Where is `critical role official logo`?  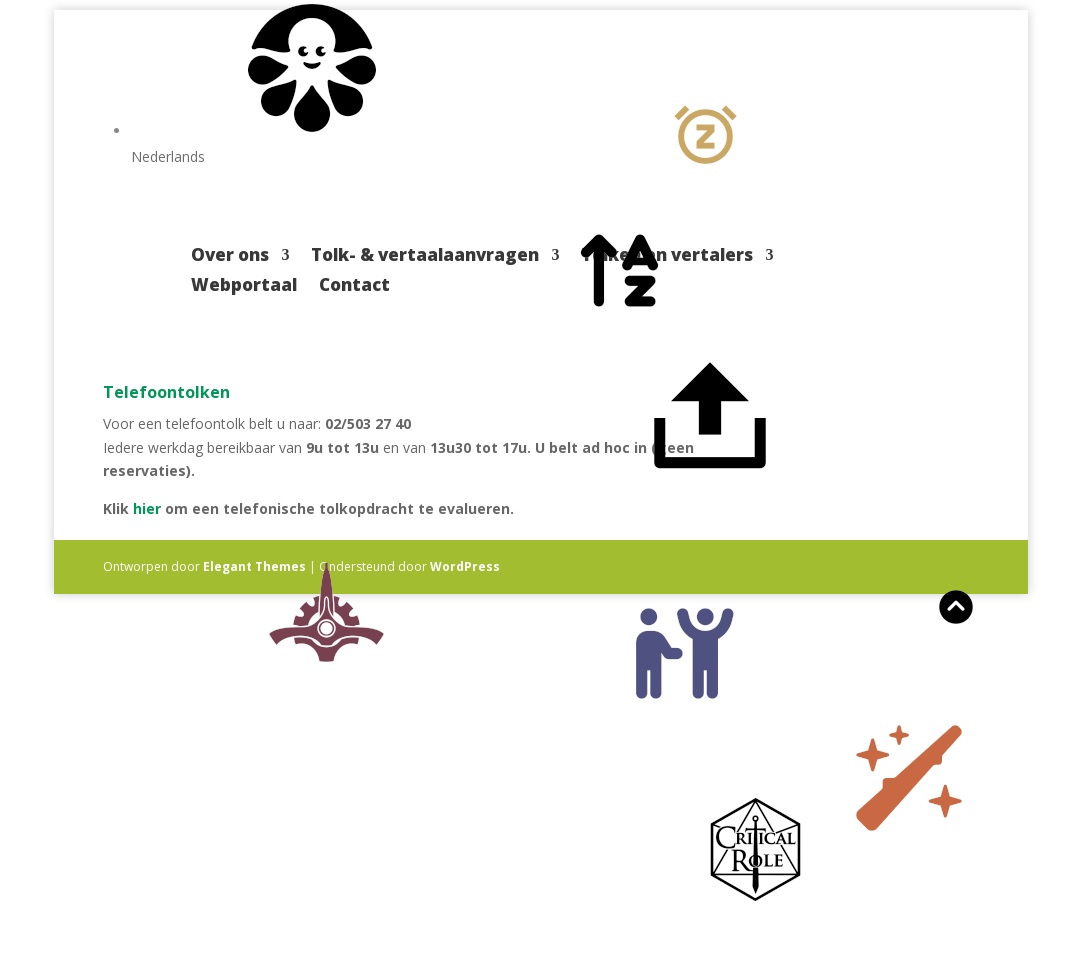
critical role official logo is located at coordinates (755, 849).